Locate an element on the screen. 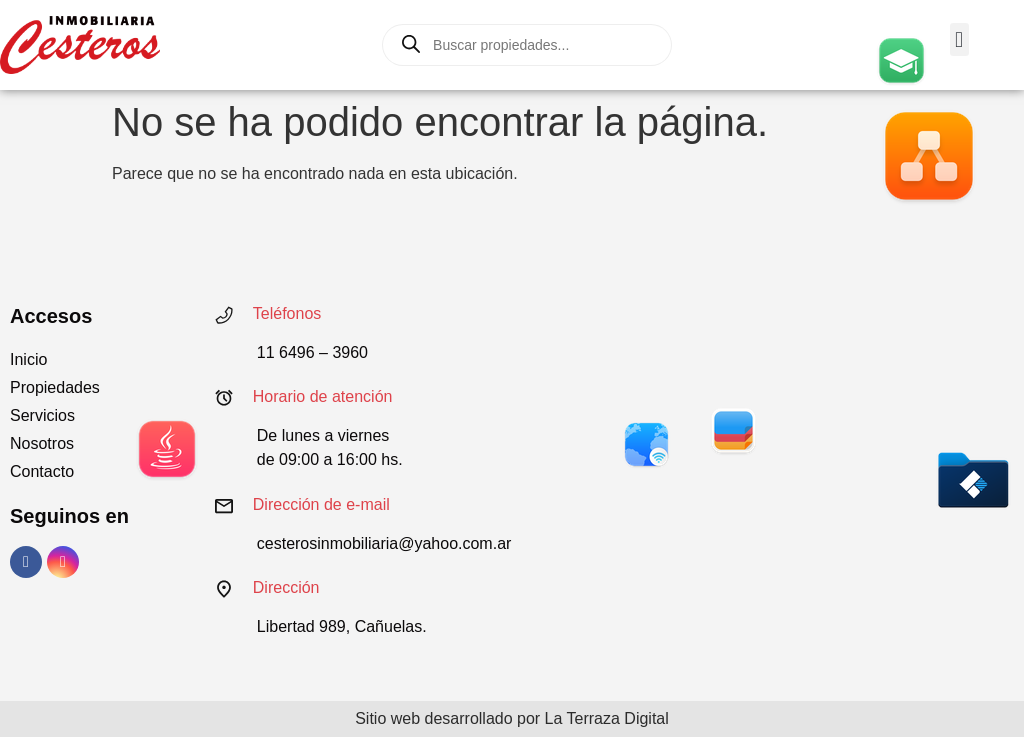  open knemo network monitoring app is located at coordinates (646, 444).